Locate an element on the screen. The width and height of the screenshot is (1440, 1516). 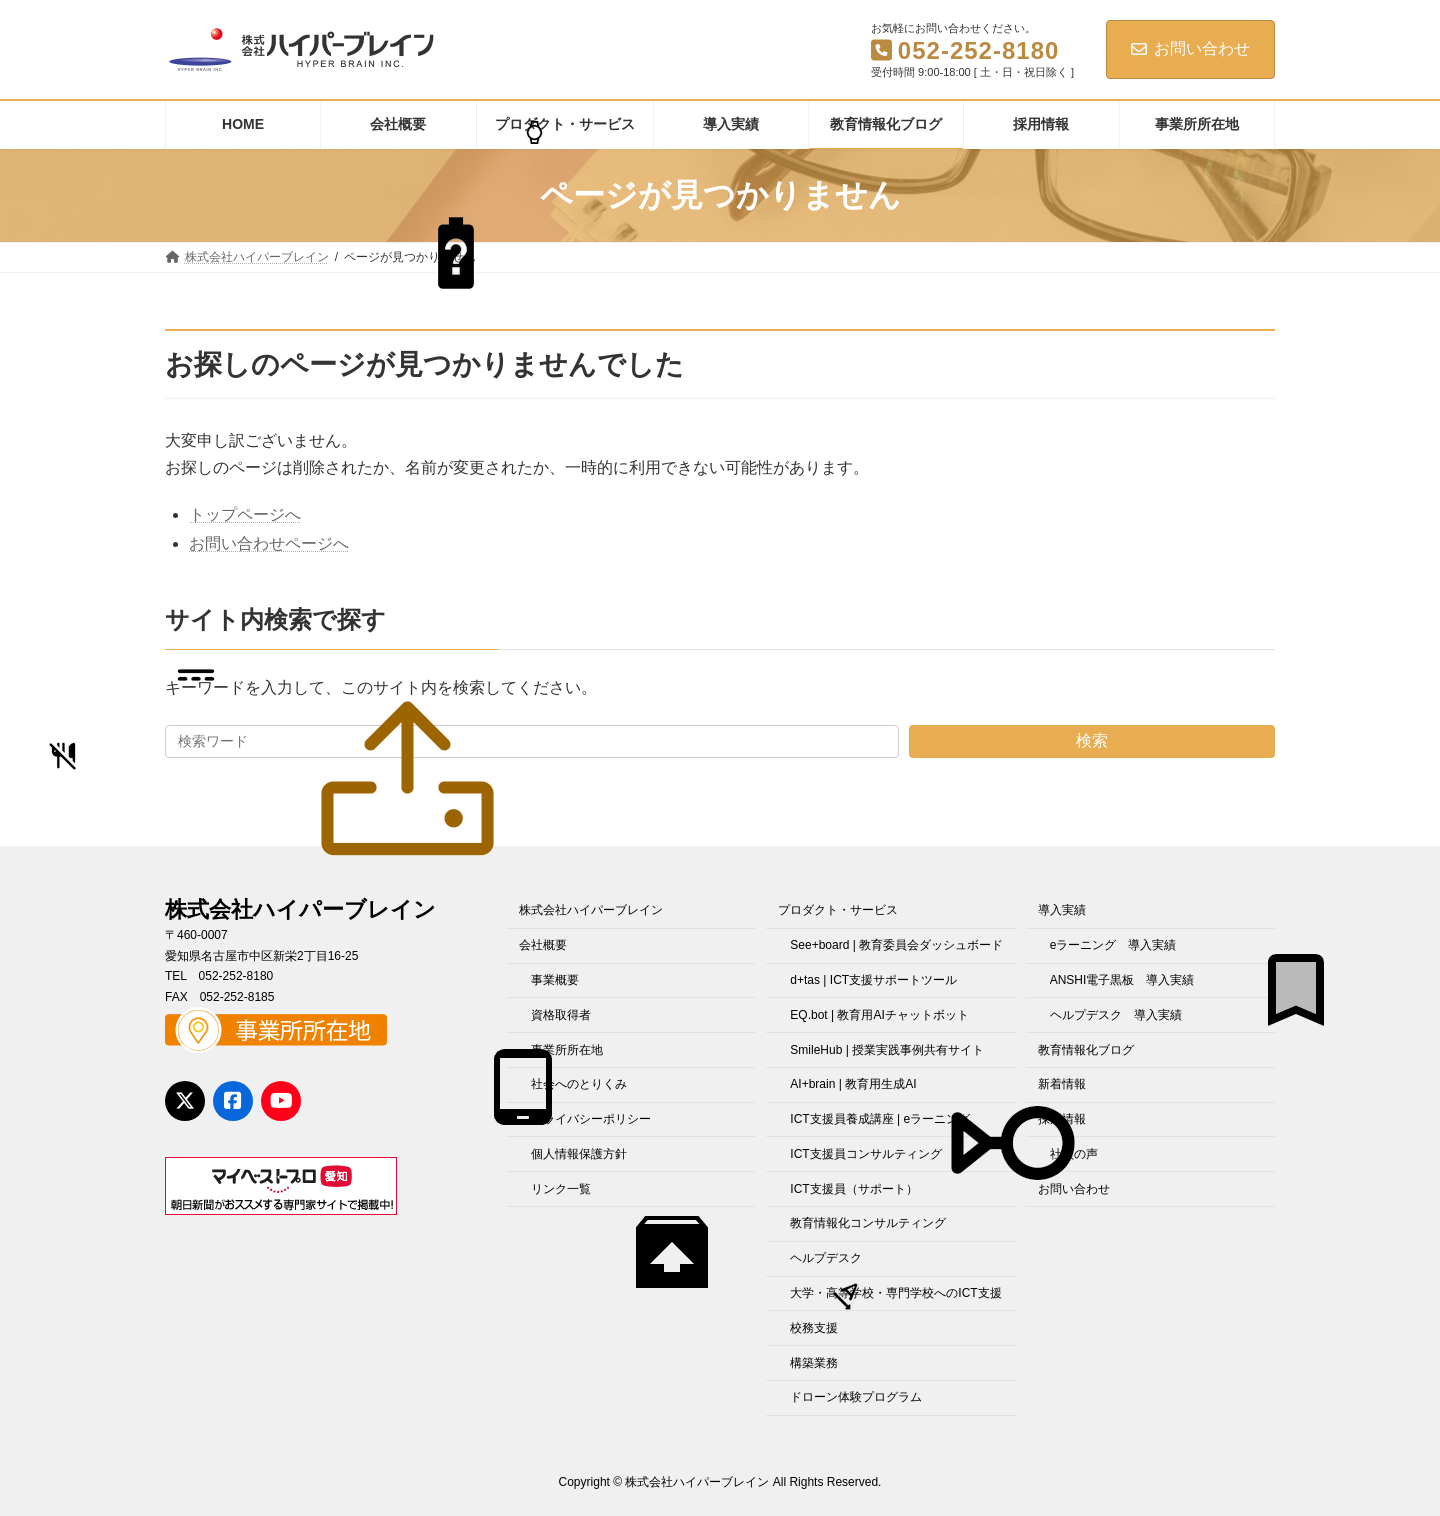
indicates no food or meals available is located at coordinates (63, 755).